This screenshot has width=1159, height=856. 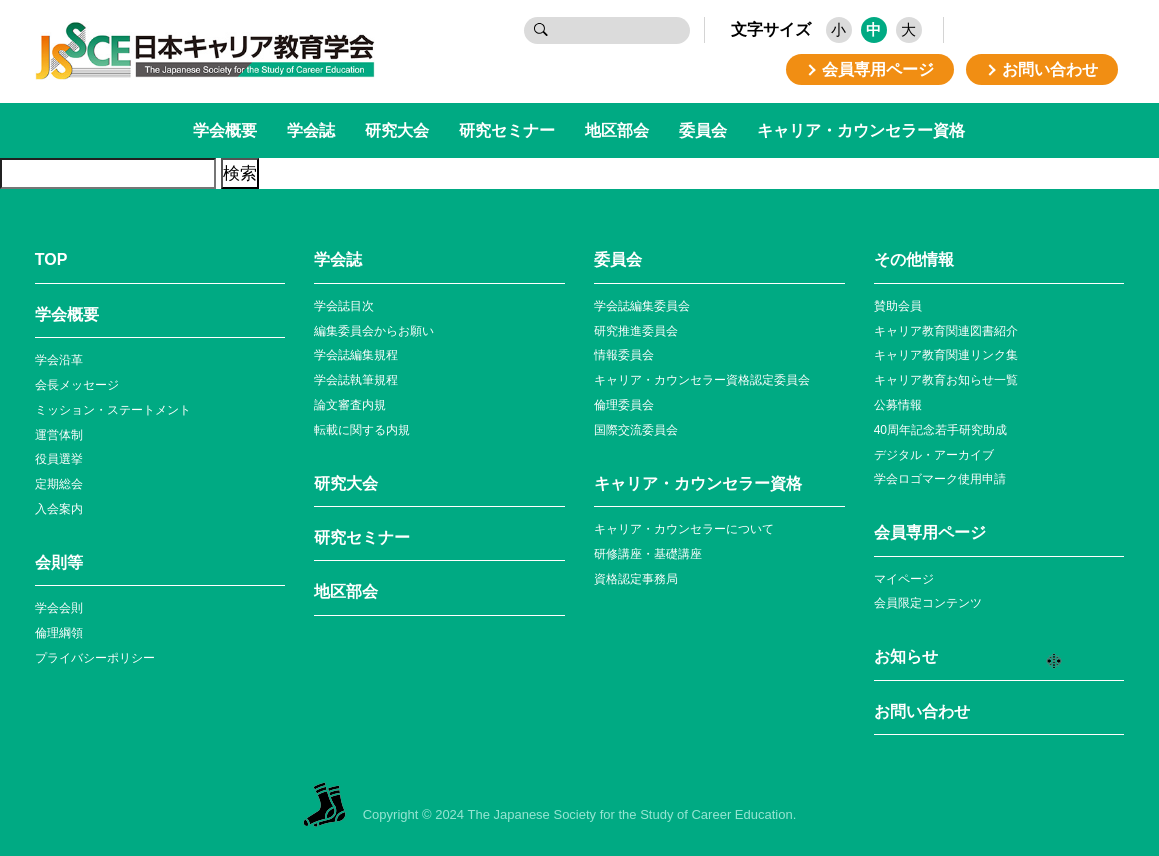 What do you see at coordinates (324, 804) in the screenshot?
I see `browse socks or hosiery products` at bounding box center [324, 804].